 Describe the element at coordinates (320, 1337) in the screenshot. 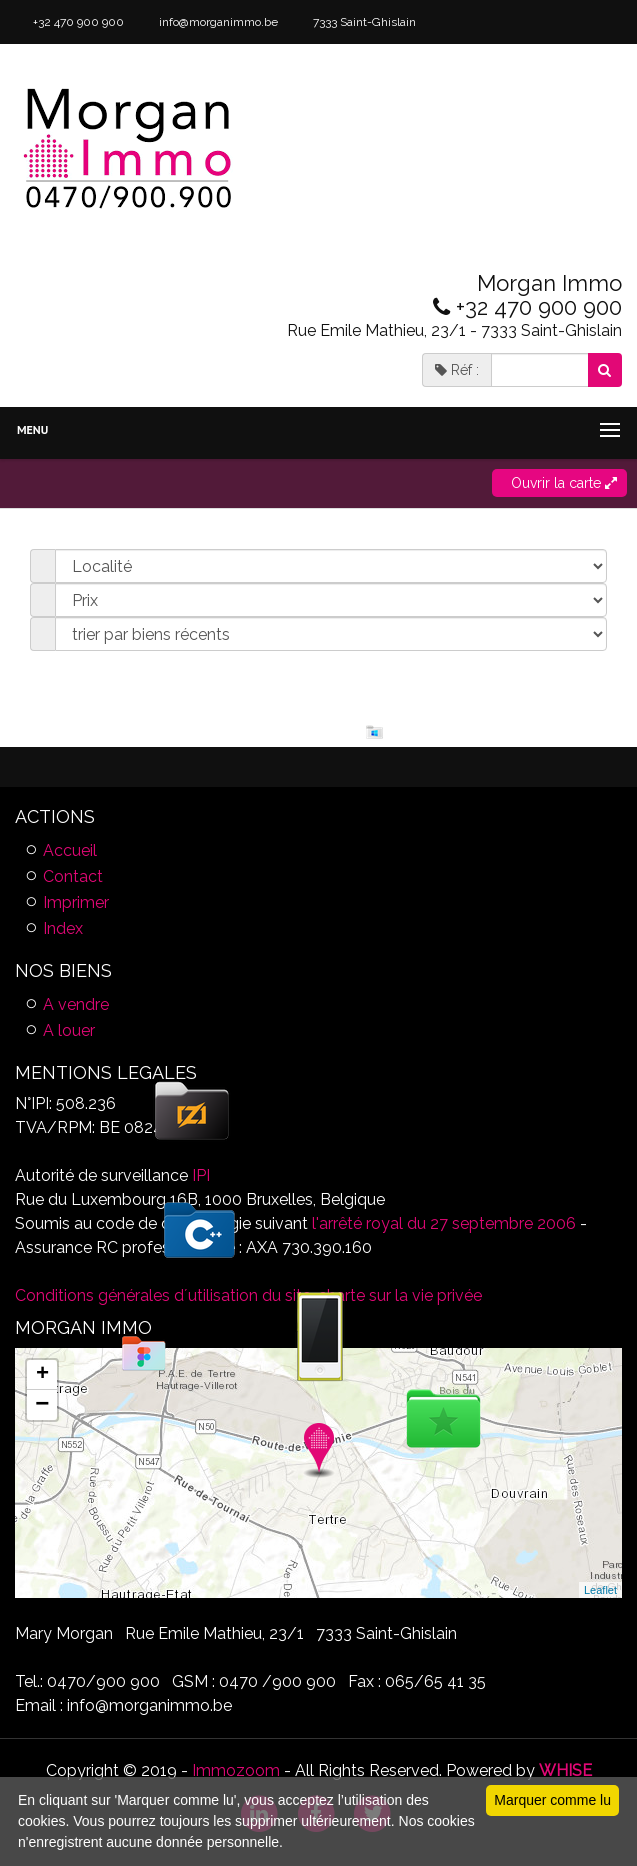

I see `indicates a connected iPod nano device` at that location.